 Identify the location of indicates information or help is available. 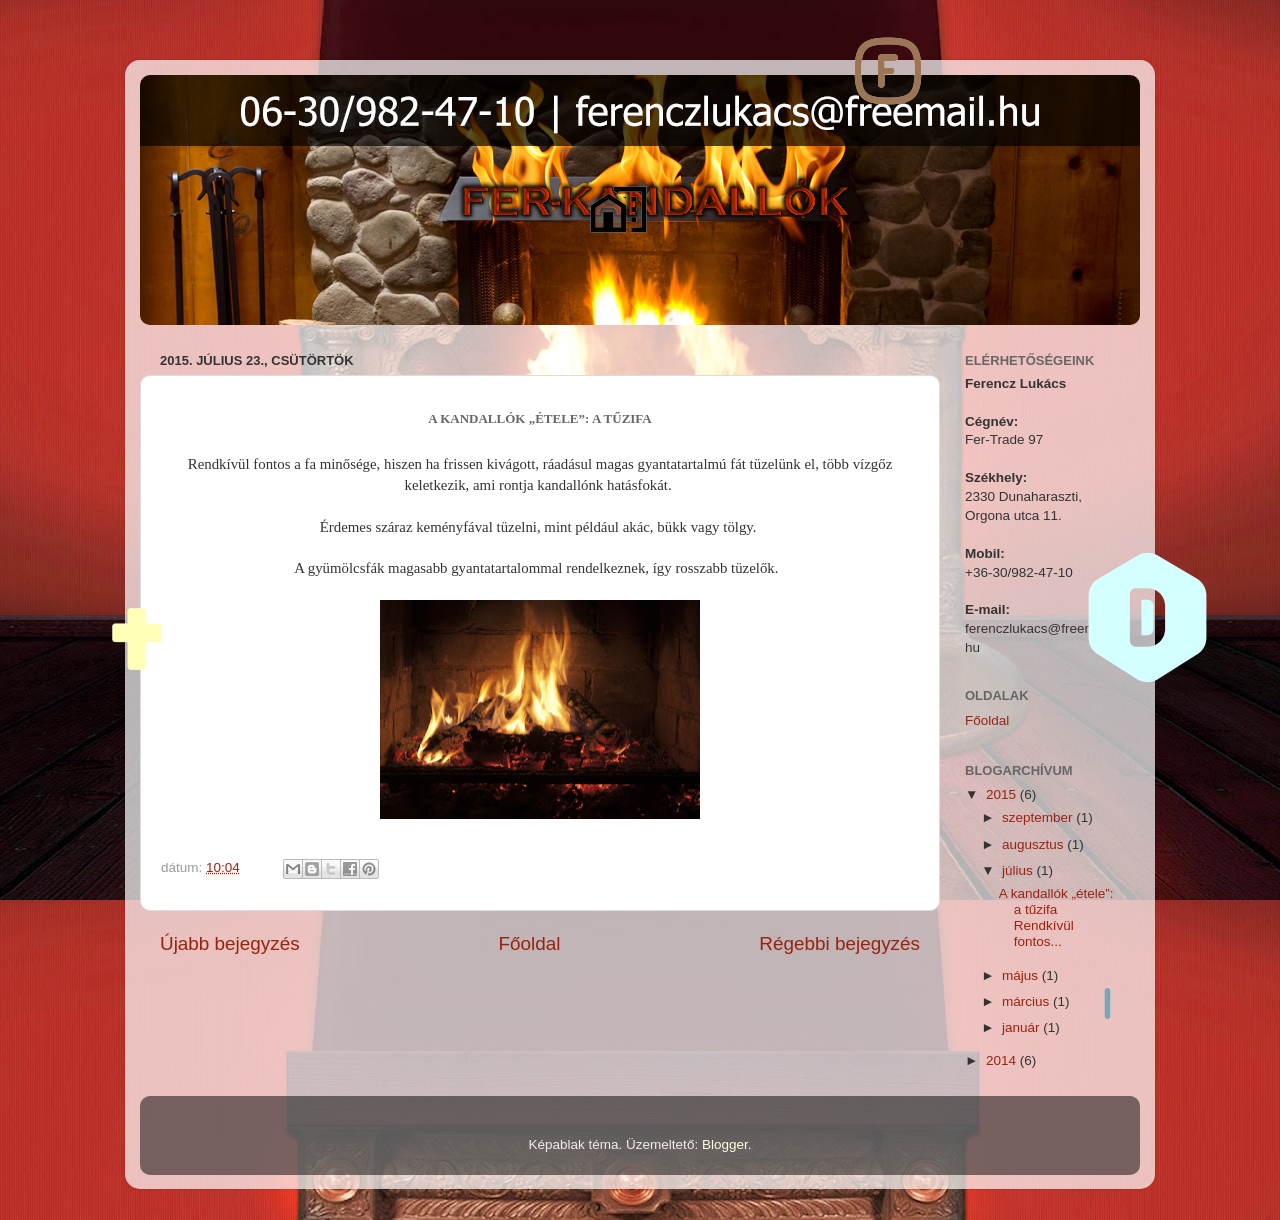
(1107, 1003).